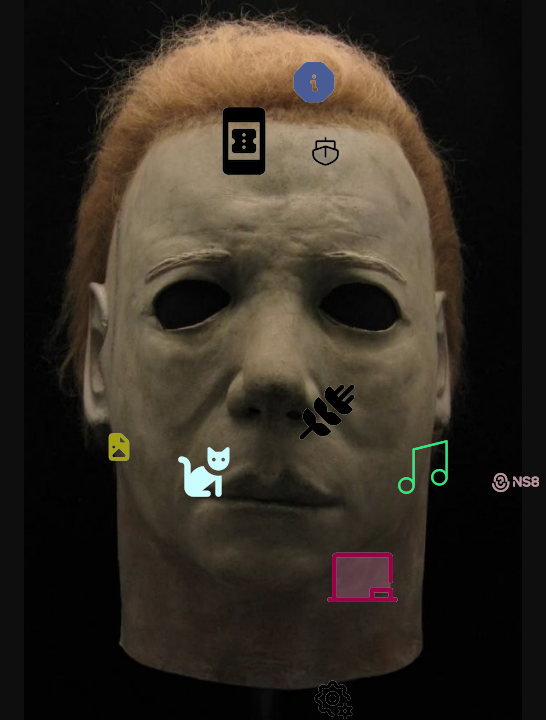 Image resolution: width=546 pixels, height=720 pixels. Describe the element at coordinates (119, 447) in the screenshot. I see `view image file` at that location.